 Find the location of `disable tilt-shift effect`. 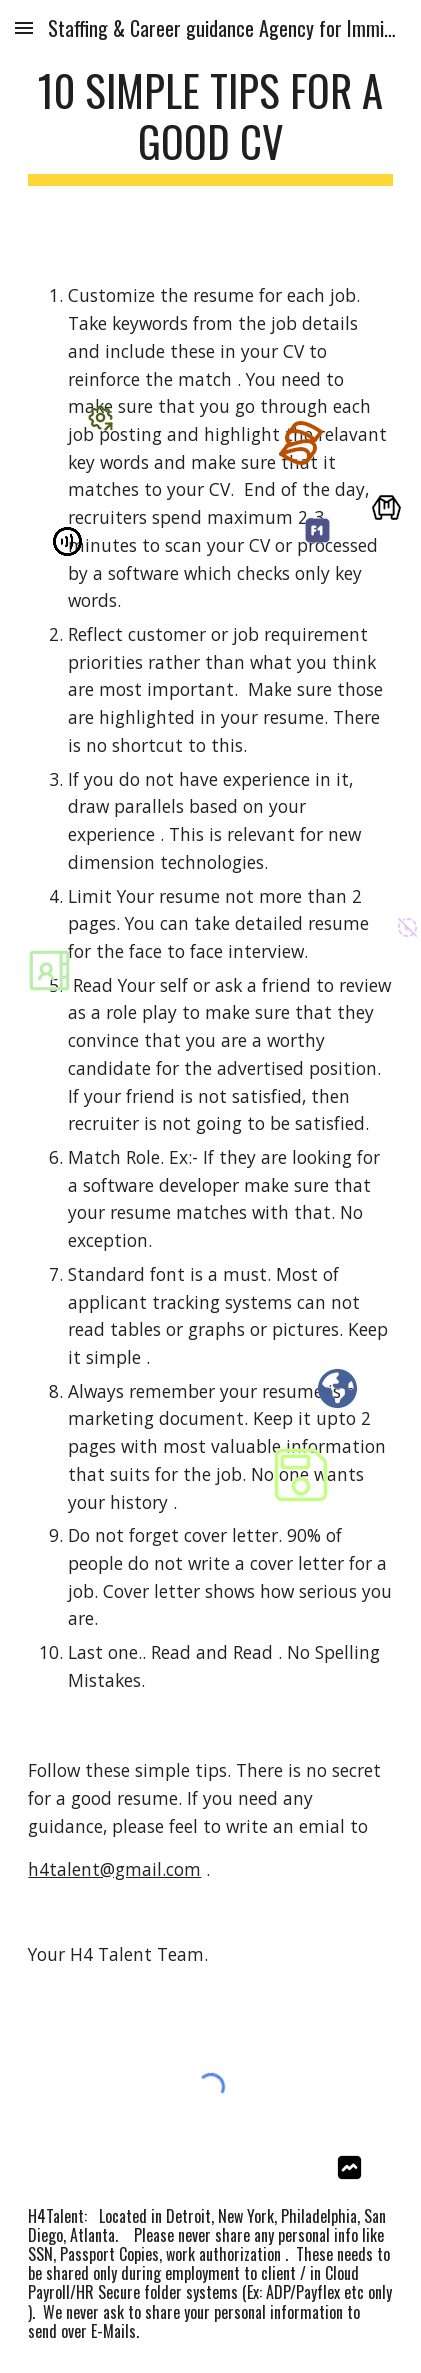

disable tilt-shift effect is located at coordinates (407, 927).